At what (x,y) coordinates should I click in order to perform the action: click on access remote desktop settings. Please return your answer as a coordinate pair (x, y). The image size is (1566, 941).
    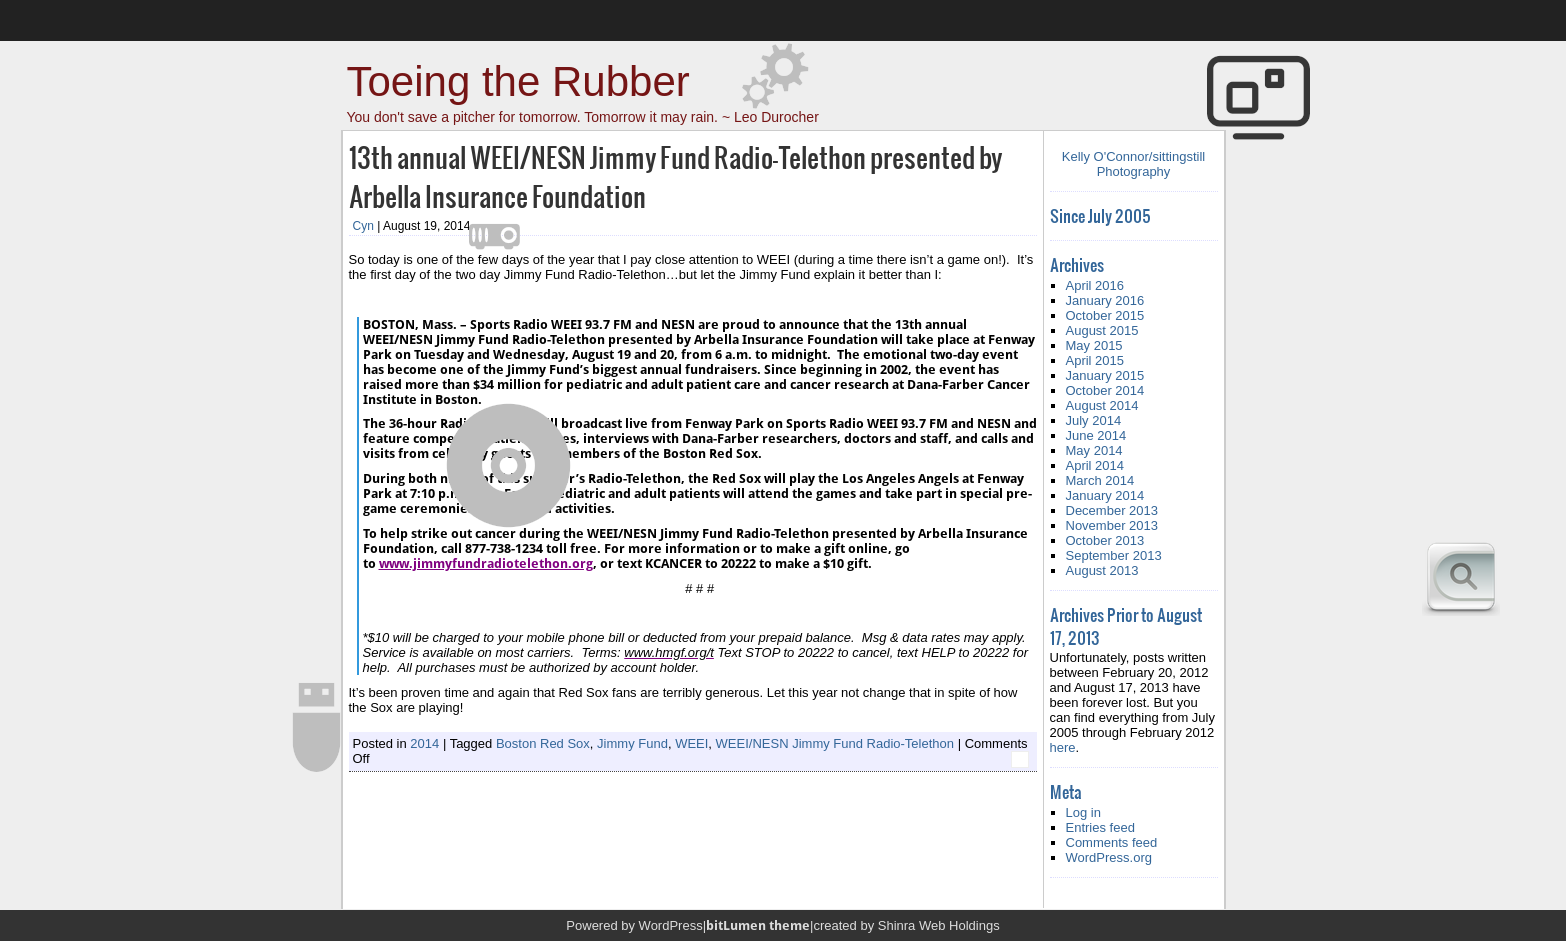
    Looking at the image, I should click on (1258, 94).